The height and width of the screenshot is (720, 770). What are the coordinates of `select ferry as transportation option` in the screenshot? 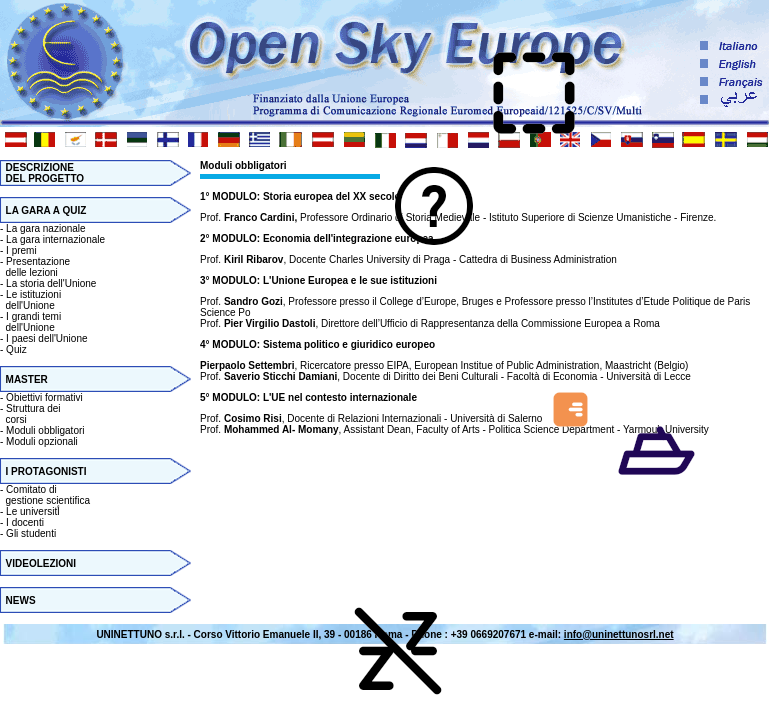 It's located at (656, 450).